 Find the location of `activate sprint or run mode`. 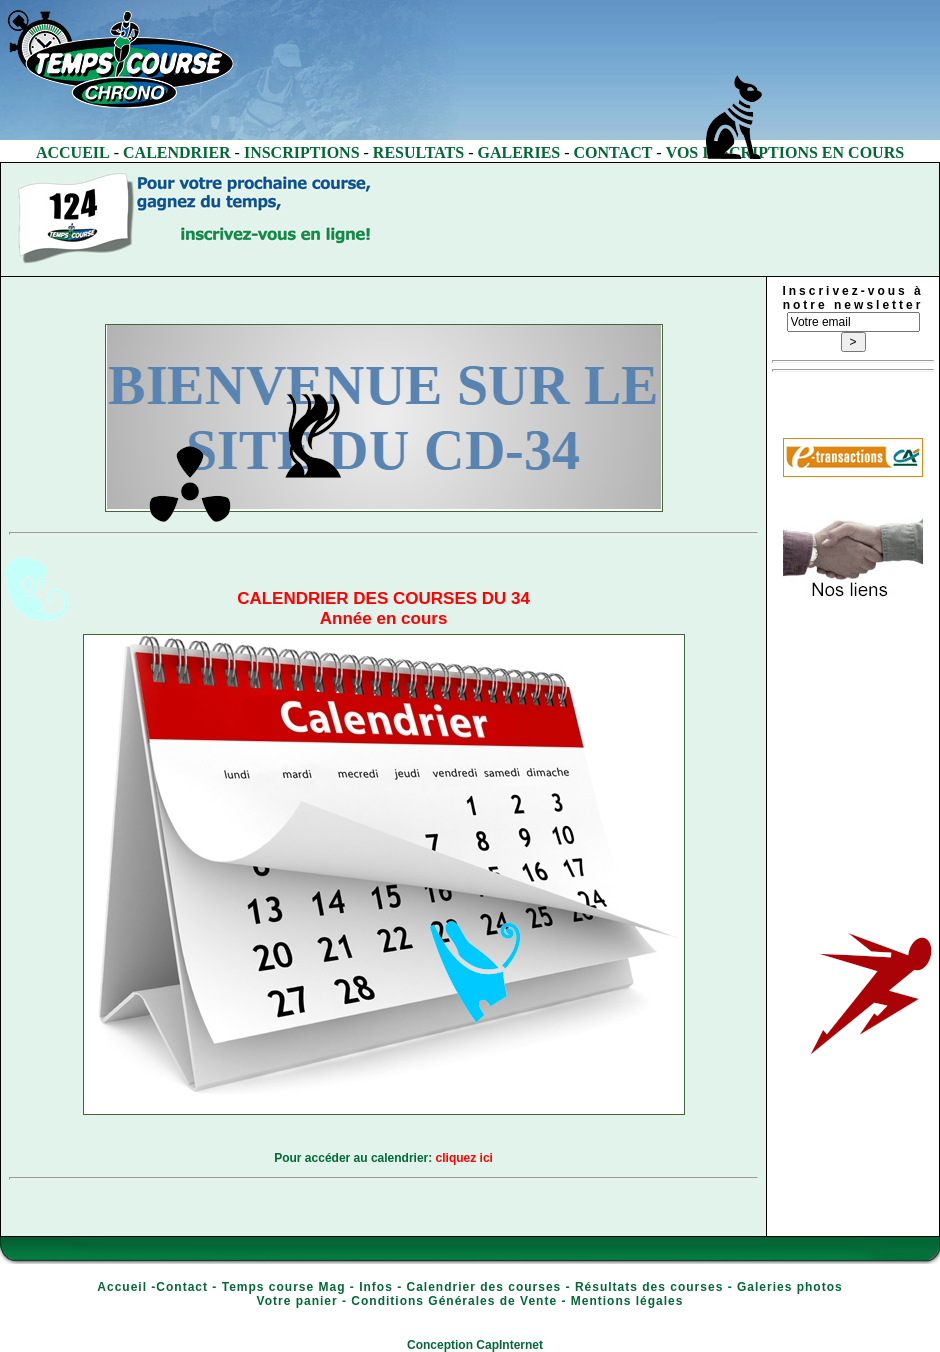

activate sprint or run mode is located at coordinates (870, 994).